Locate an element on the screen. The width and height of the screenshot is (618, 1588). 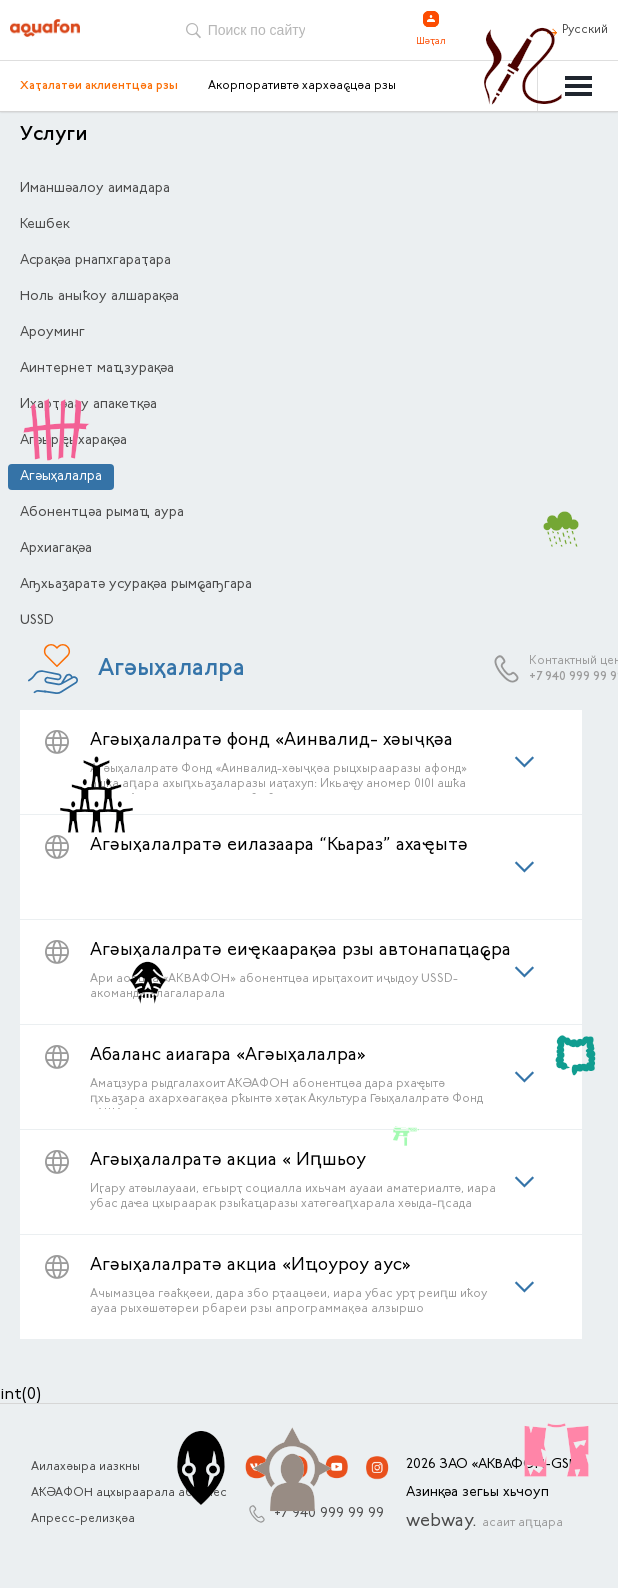
indicates danger or deadly hazard in game is located at coordinates (148, 983).